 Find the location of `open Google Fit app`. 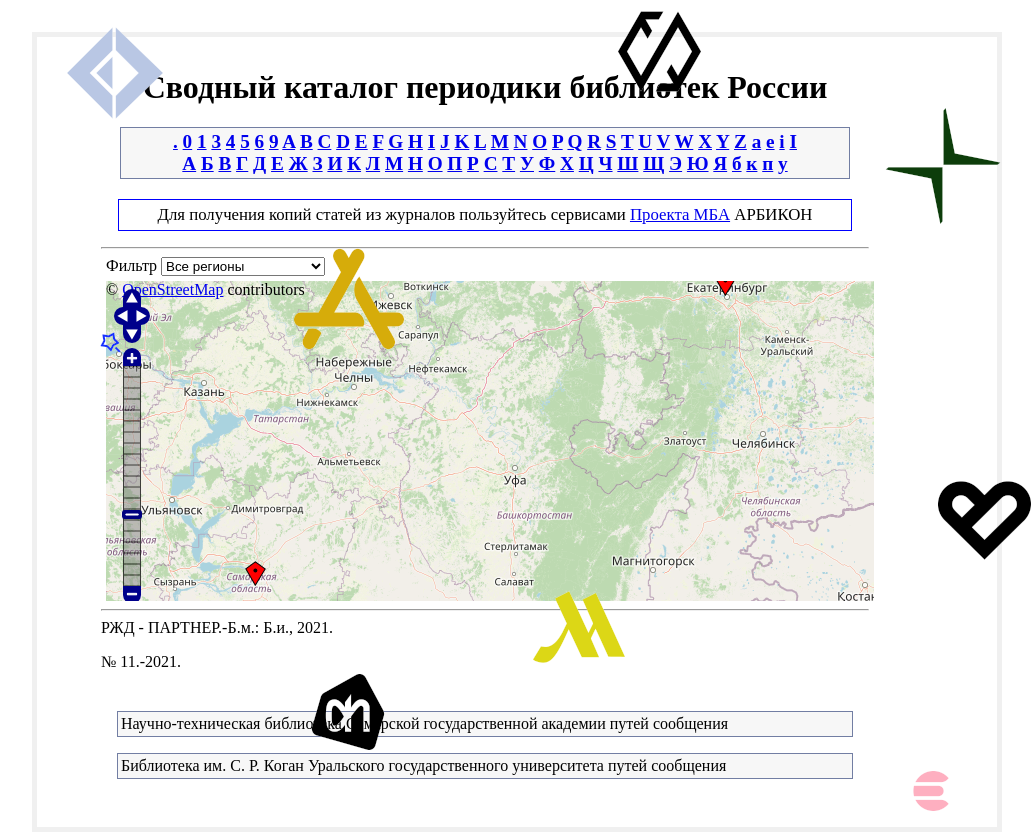

open Google Fit app is located at coordinates (984, 520).